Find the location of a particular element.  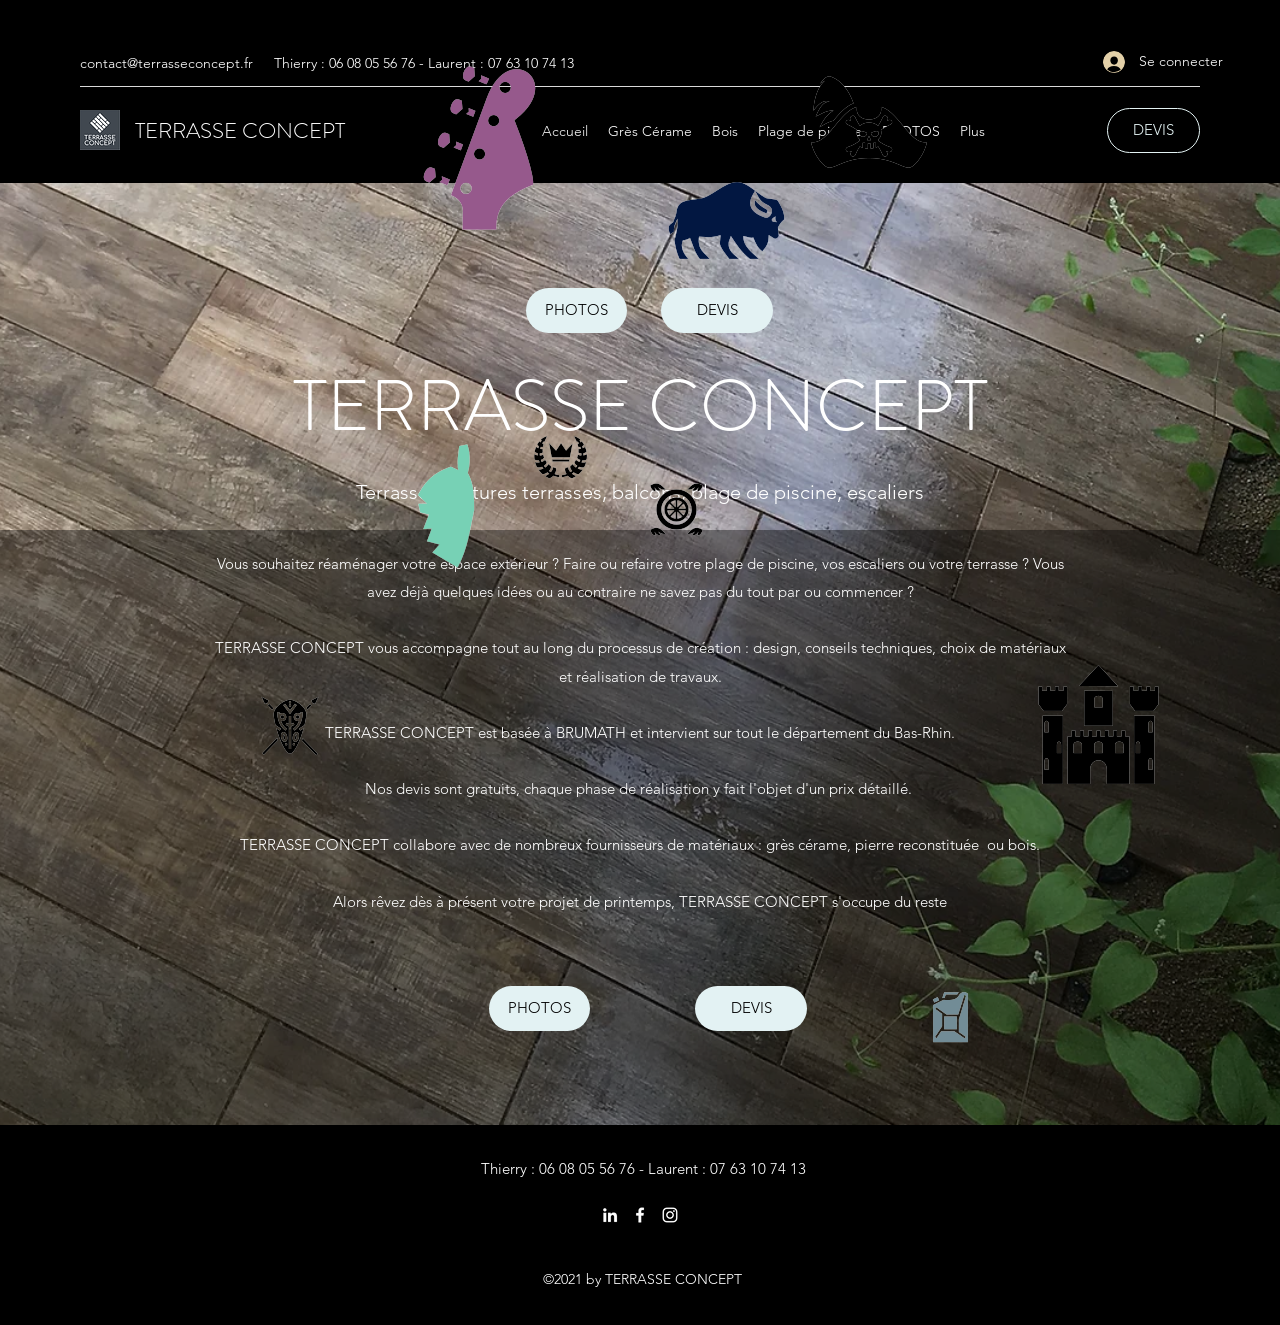

select pirate character or theme is located at coordinates (869, 122).